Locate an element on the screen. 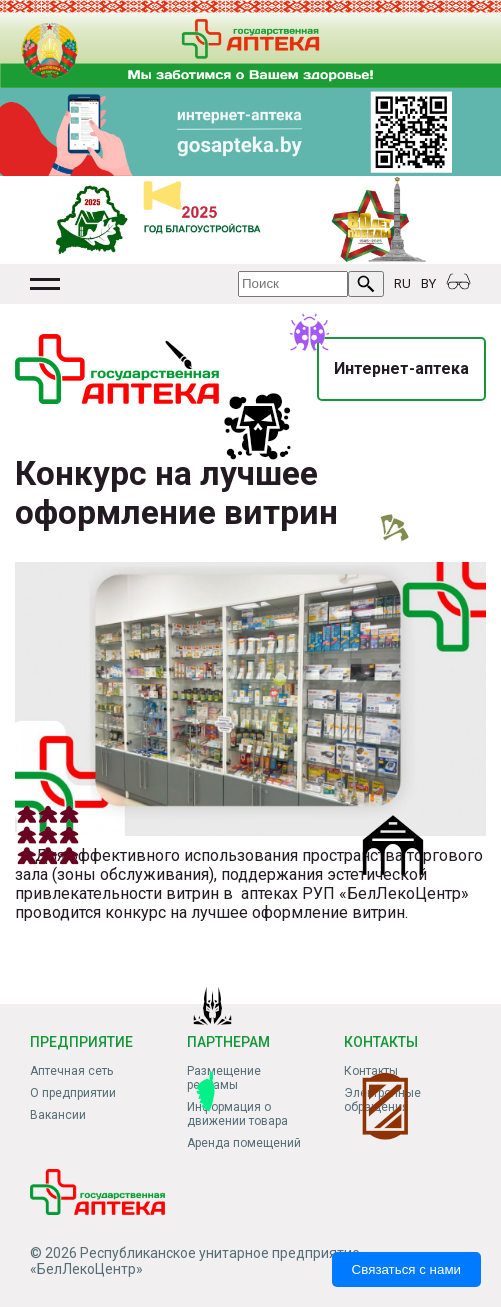 Image resolution: width=501 pixels, height=1307 pixels. indicates a bug or issue in the system is located at coordinates (309, 333).